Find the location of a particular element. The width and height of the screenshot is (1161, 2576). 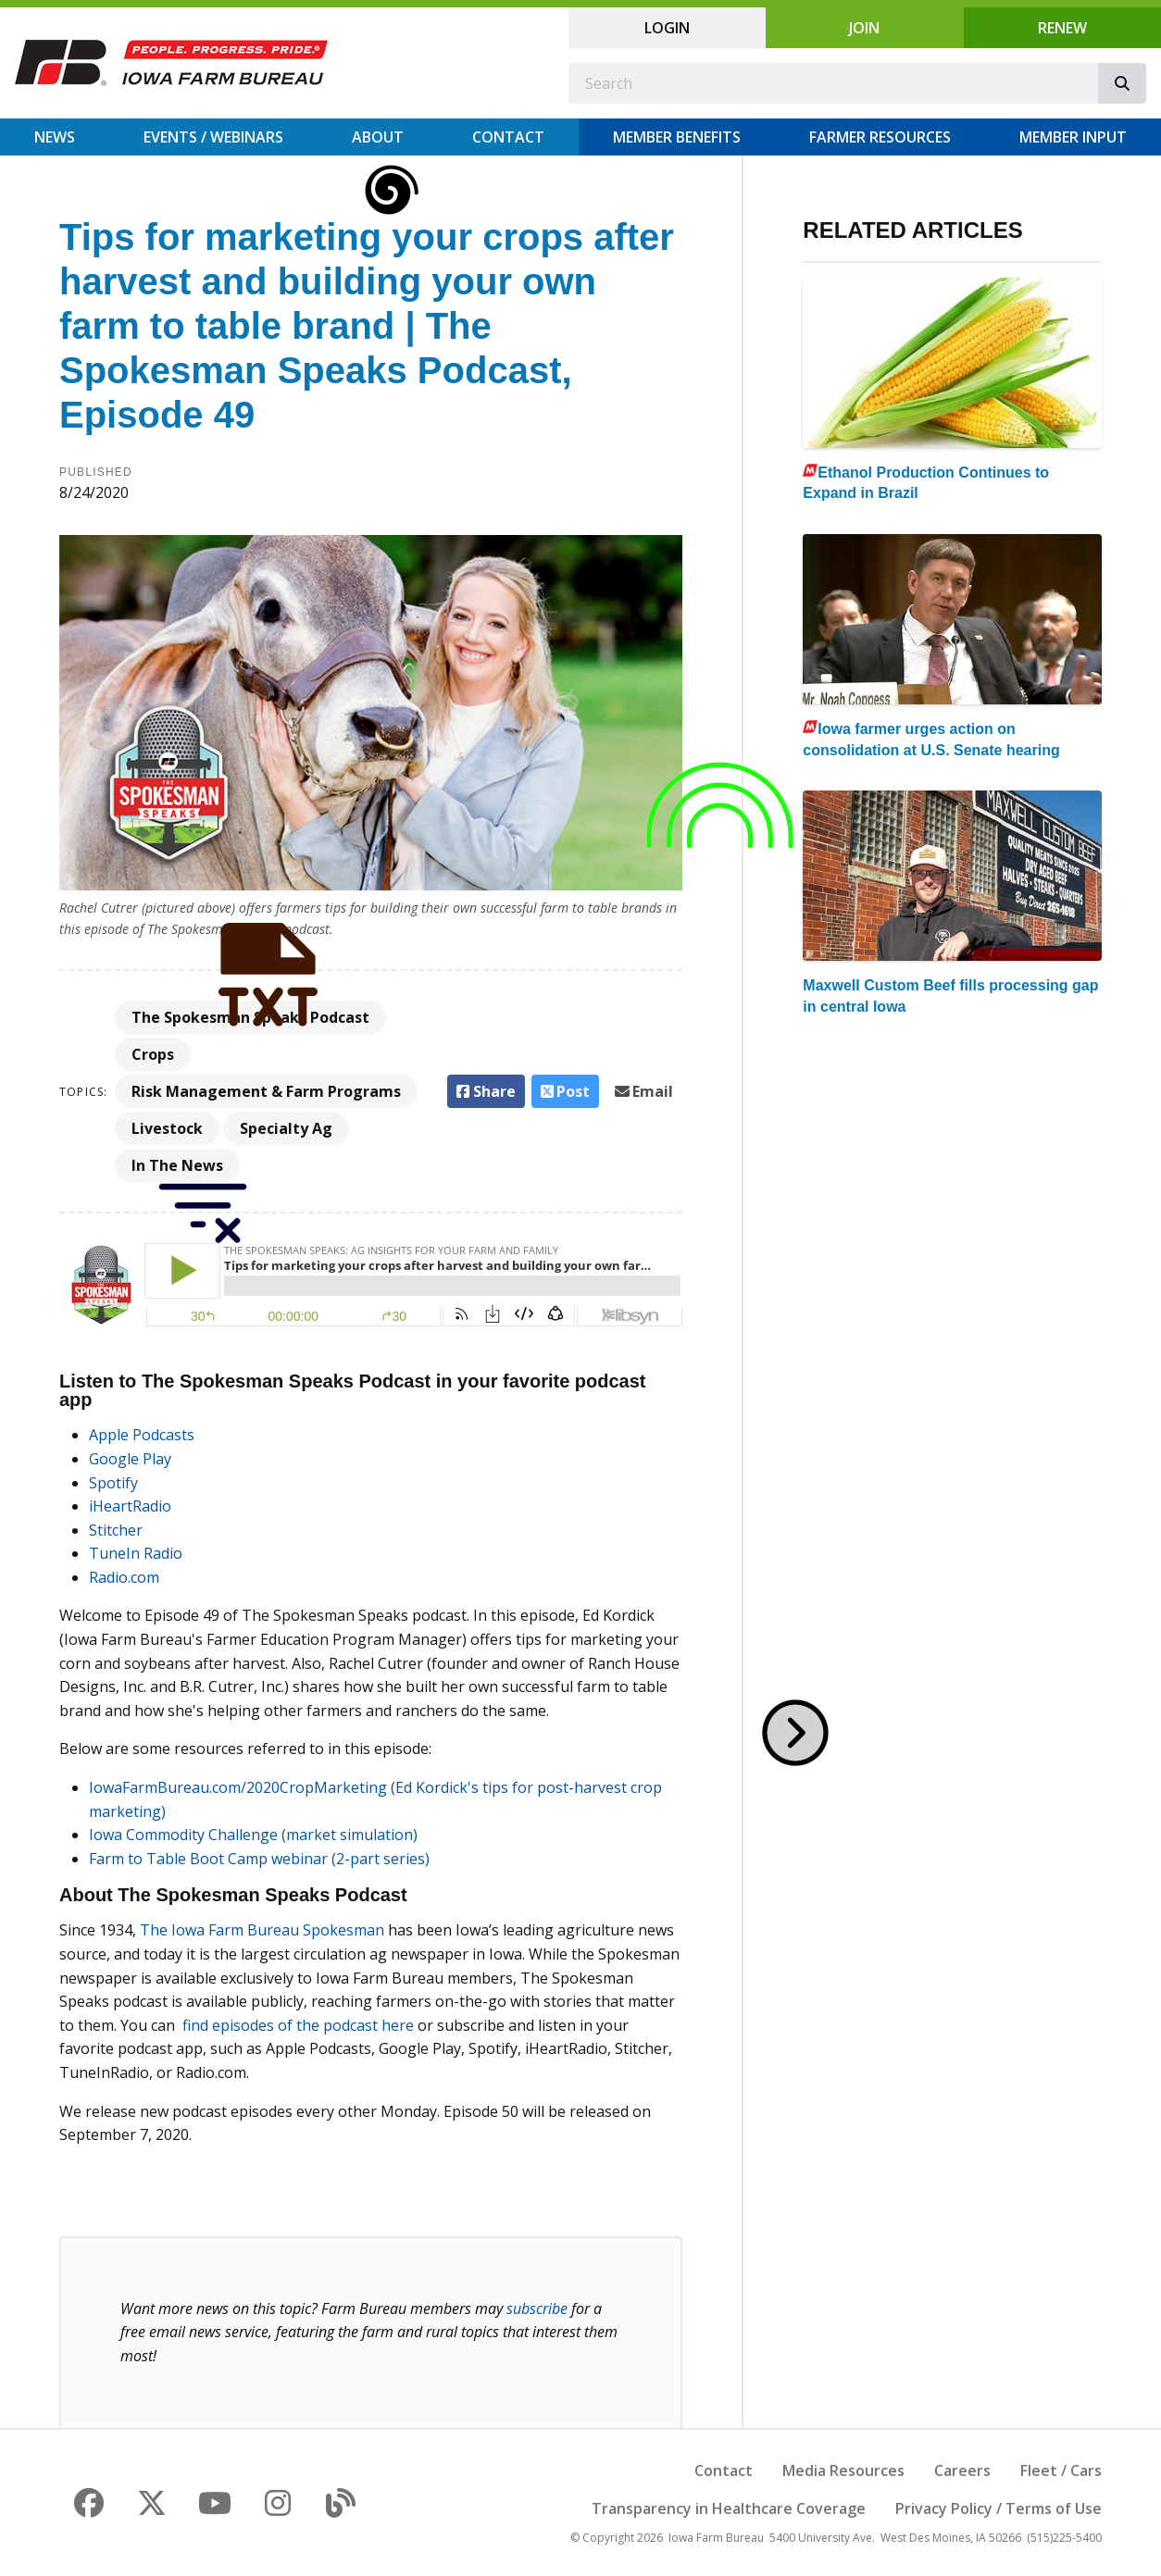

clear all active filters is located at coordinates (203, 1202).